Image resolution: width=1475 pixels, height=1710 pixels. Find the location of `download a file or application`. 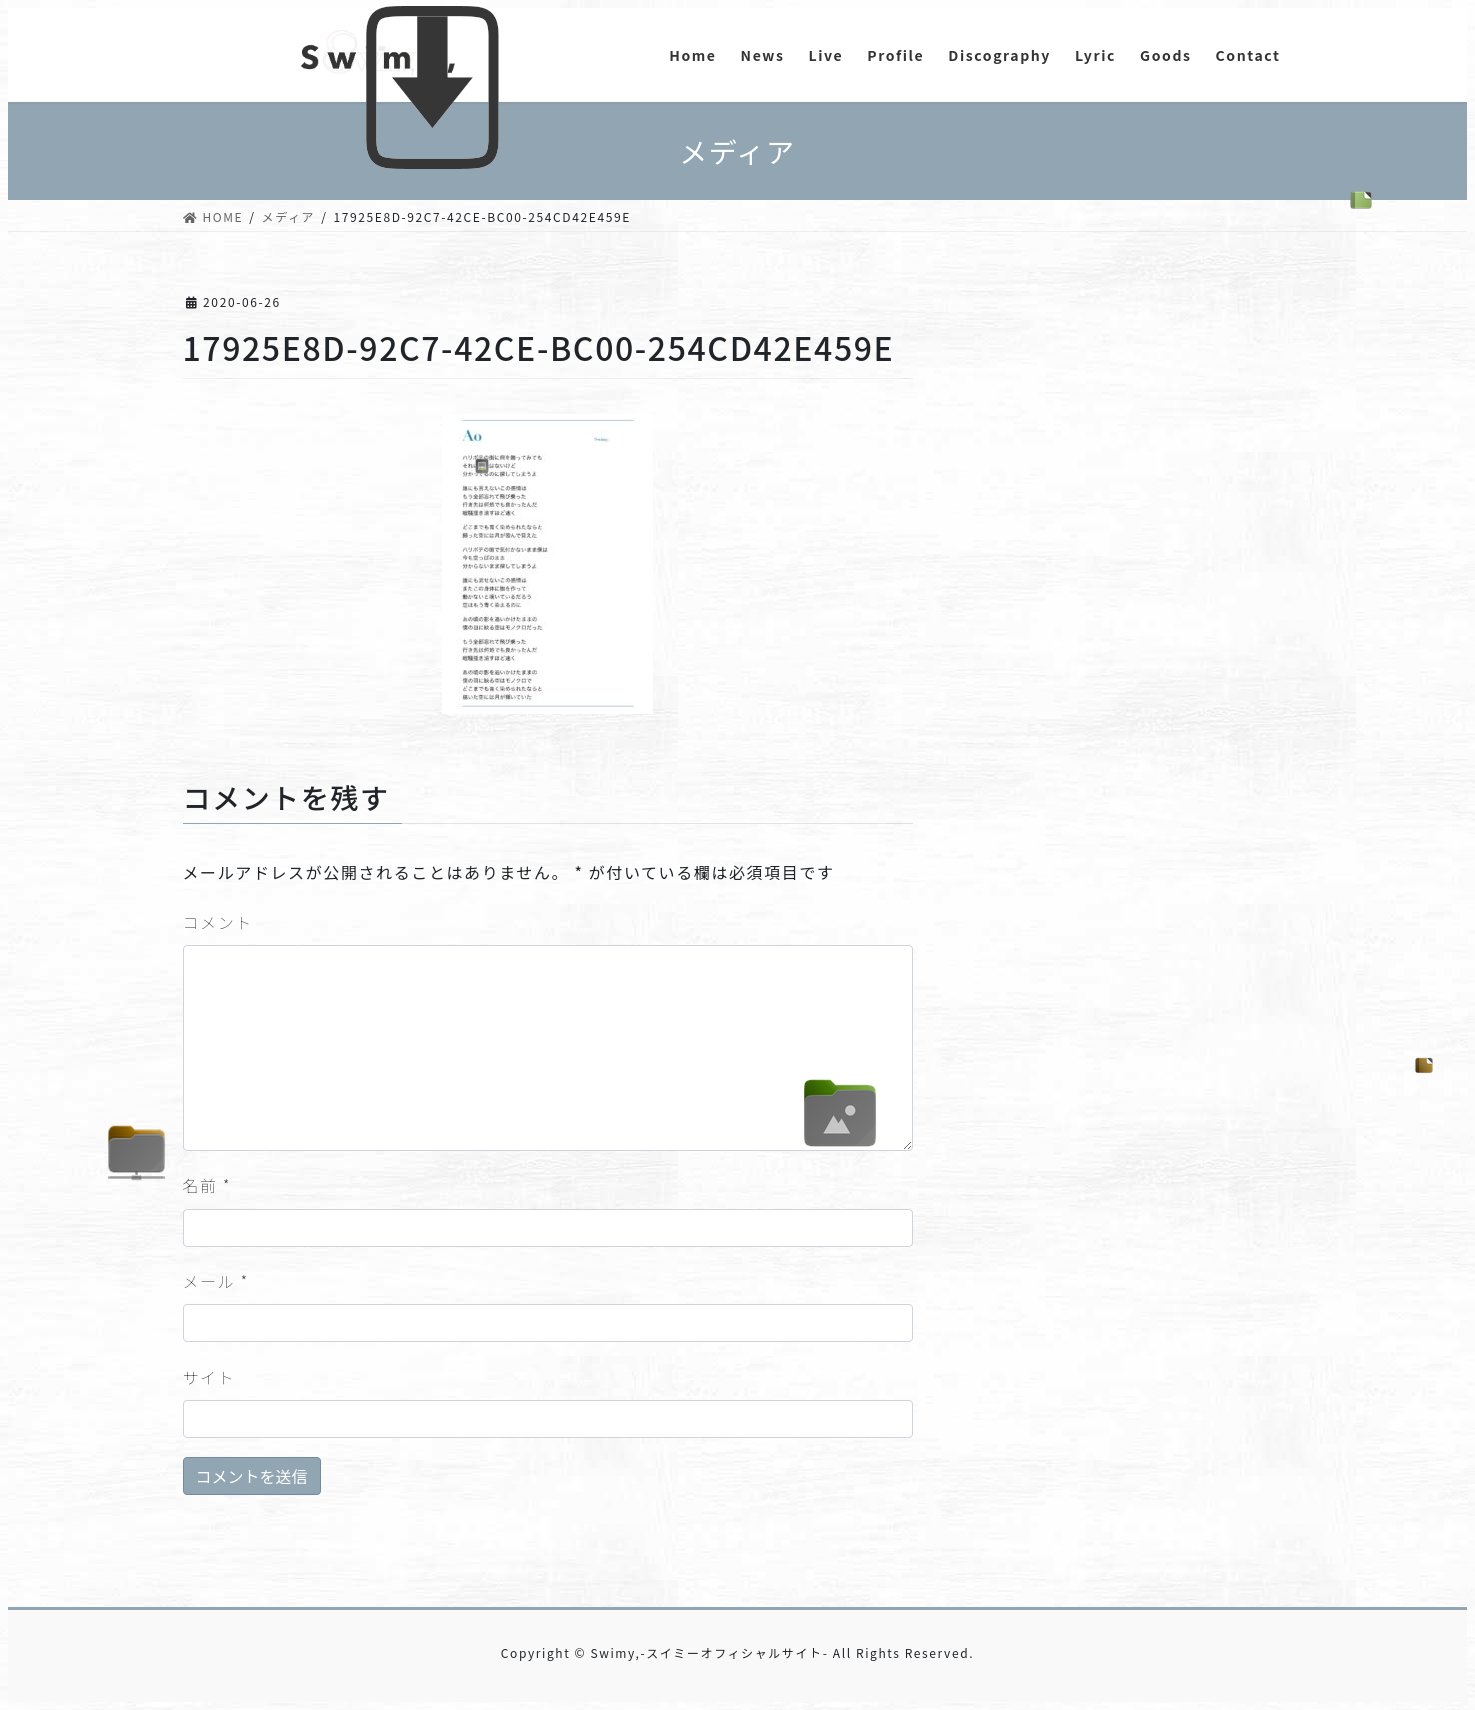

download a file or application is located at coordinates (437, 87).